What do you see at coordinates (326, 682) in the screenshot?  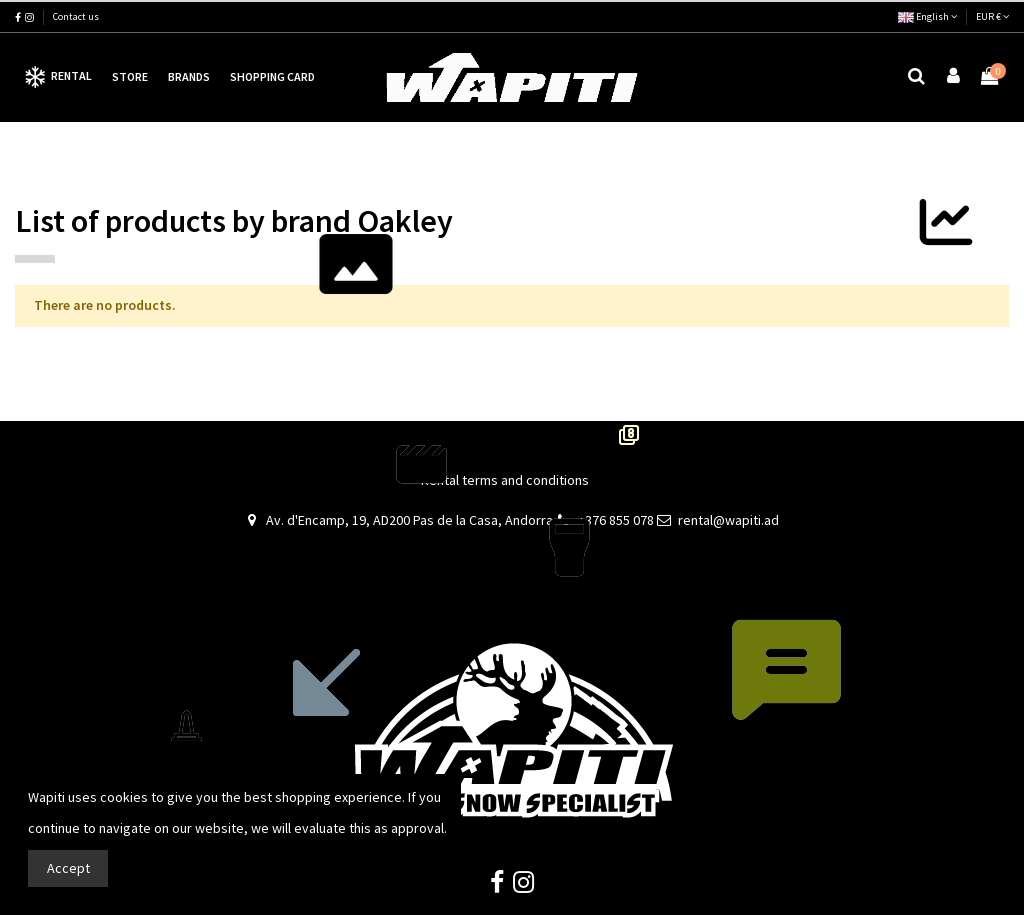 I see `navigate to the bottom-left corner` at bounding box center [326, 682].